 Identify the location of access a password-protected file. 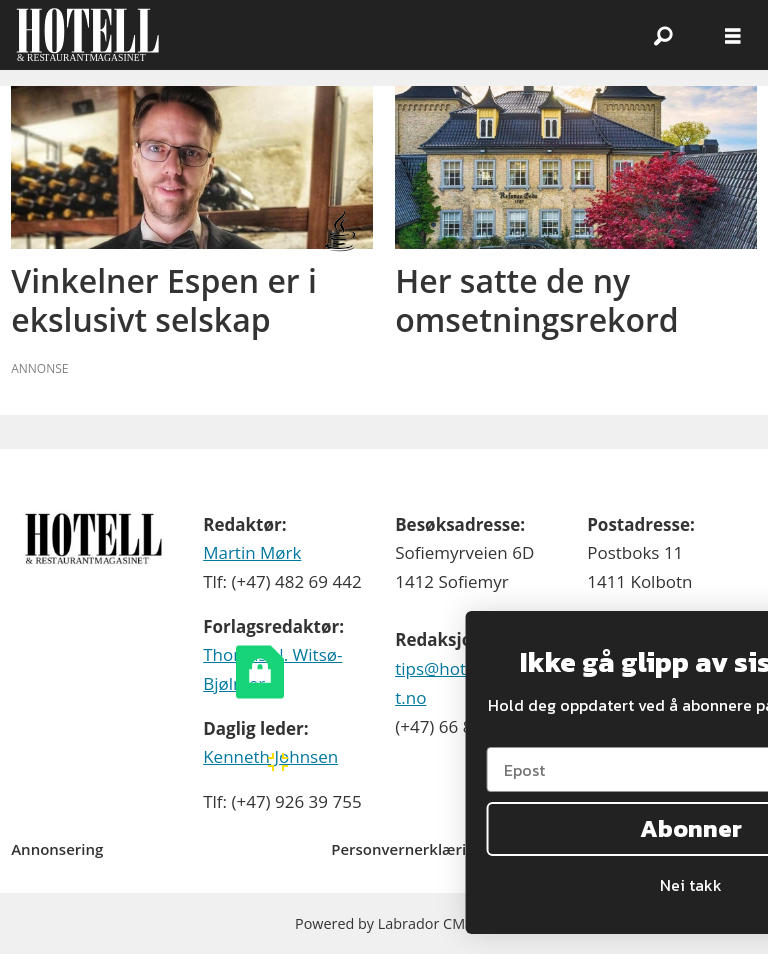
(260, 672).